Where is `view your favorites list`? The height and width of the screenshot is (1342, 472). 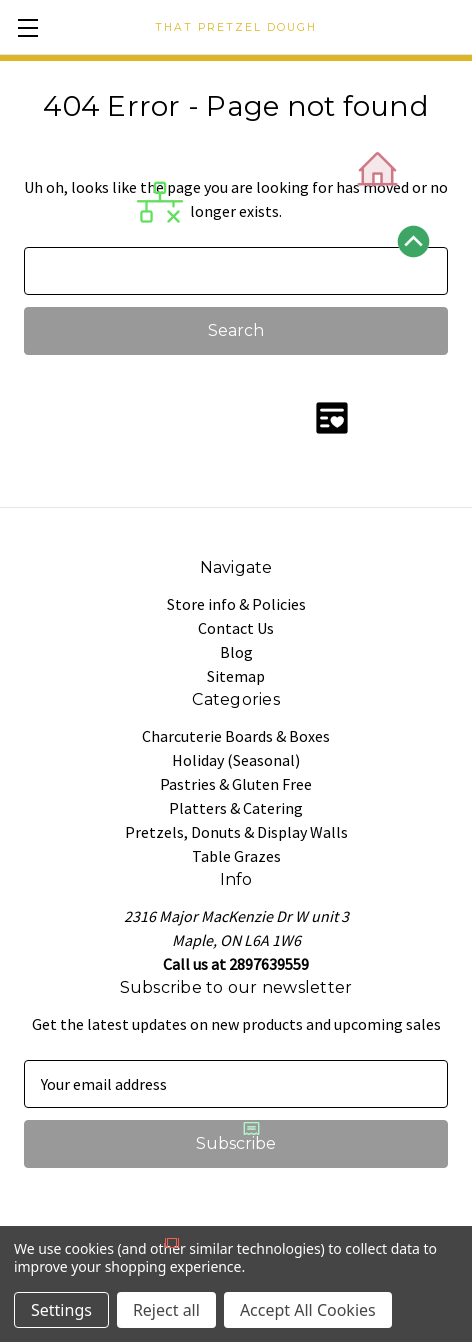
view your favorites list is located at coordinates (332, 418).